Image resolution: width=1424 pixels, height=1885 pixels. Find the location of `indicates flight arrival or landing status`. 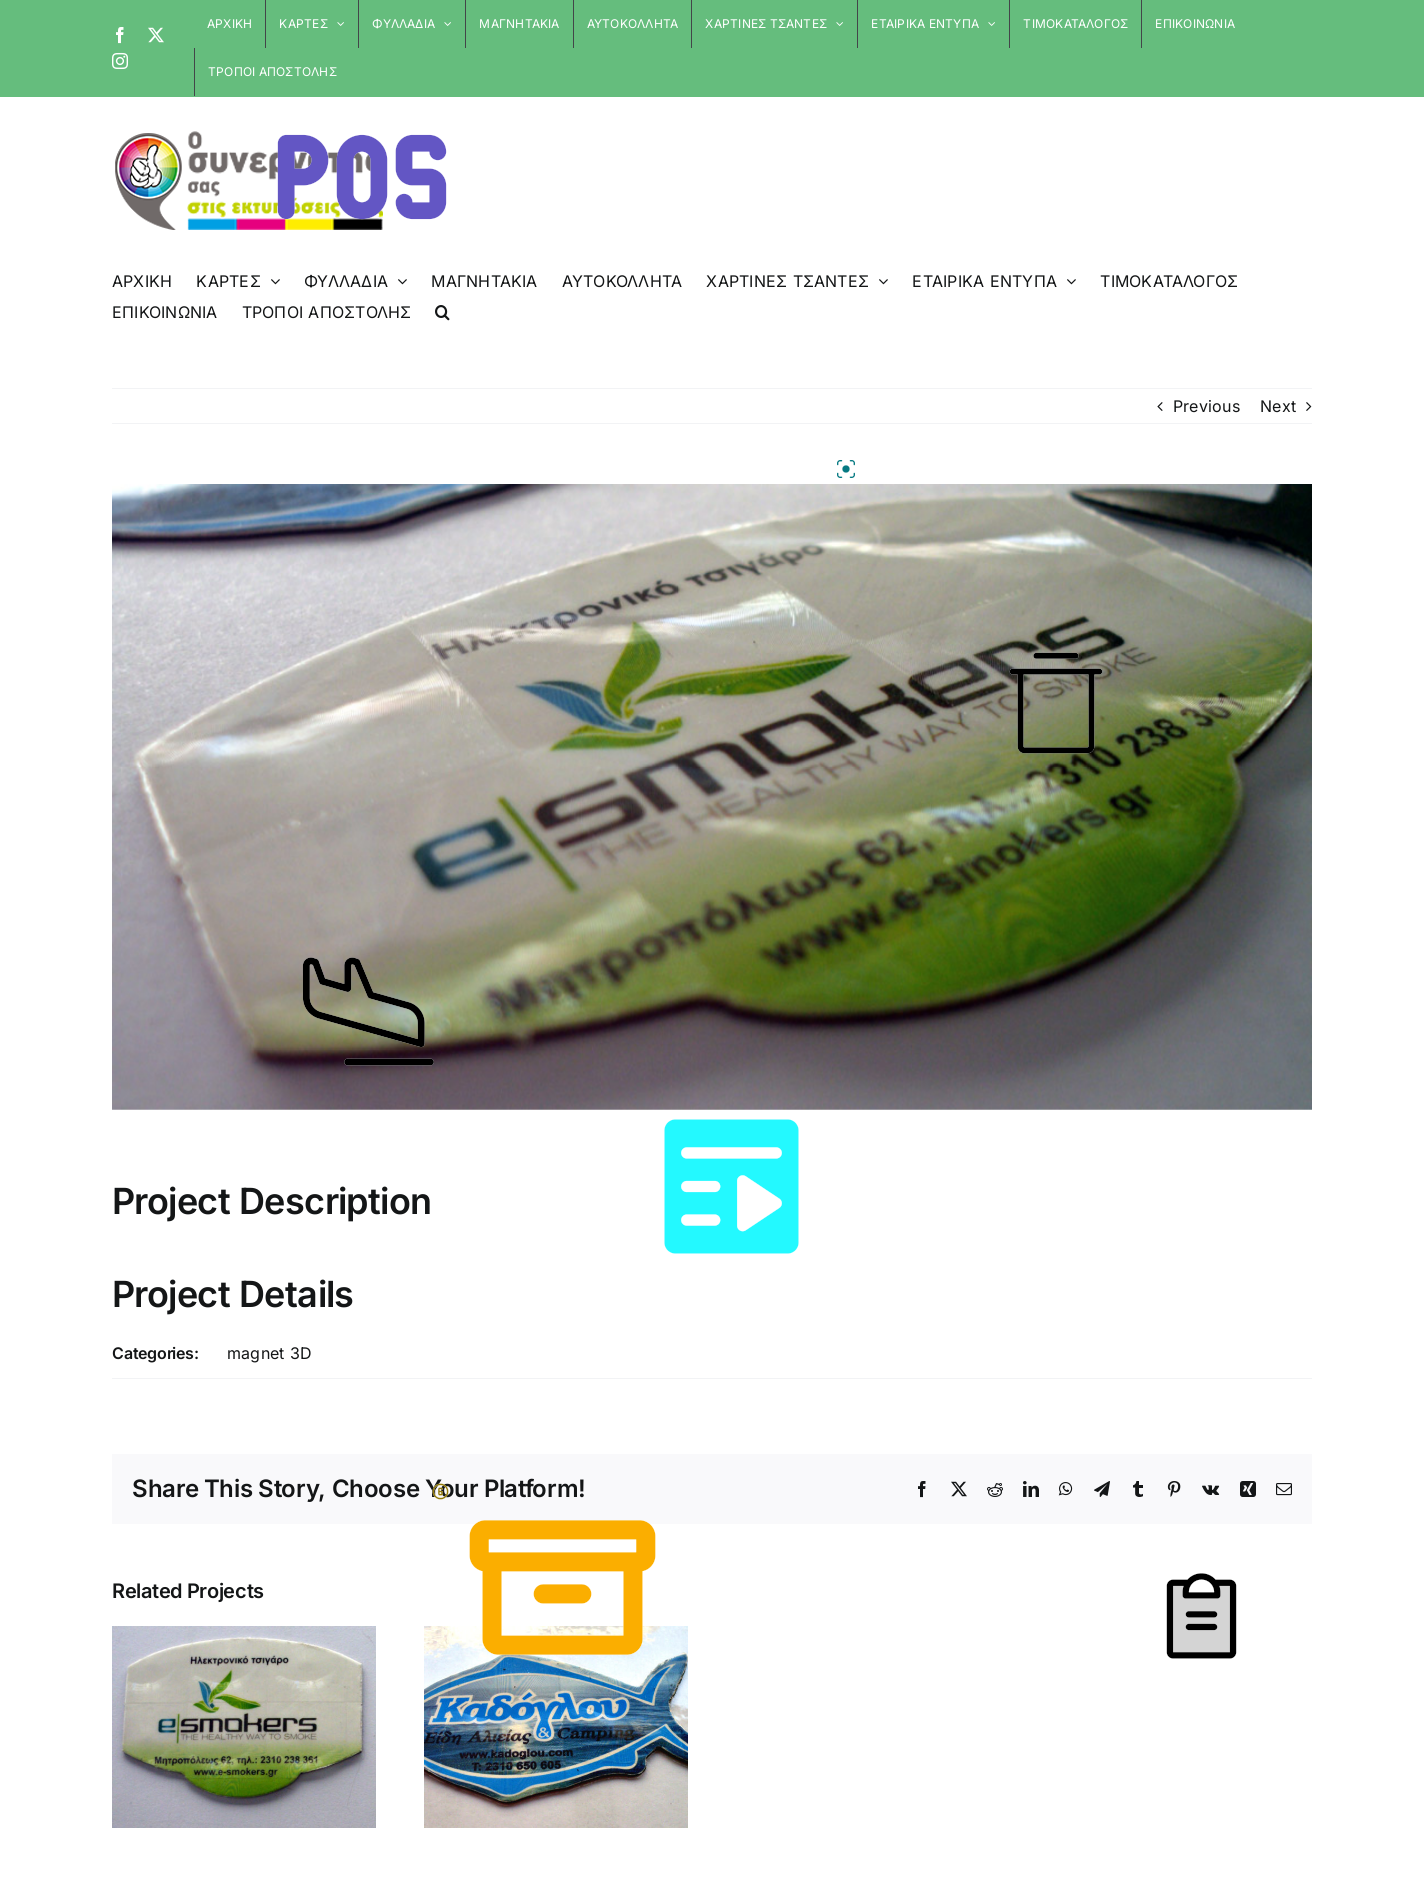

indicates flight arrival or landing status is located at coordinates (361, 1011).